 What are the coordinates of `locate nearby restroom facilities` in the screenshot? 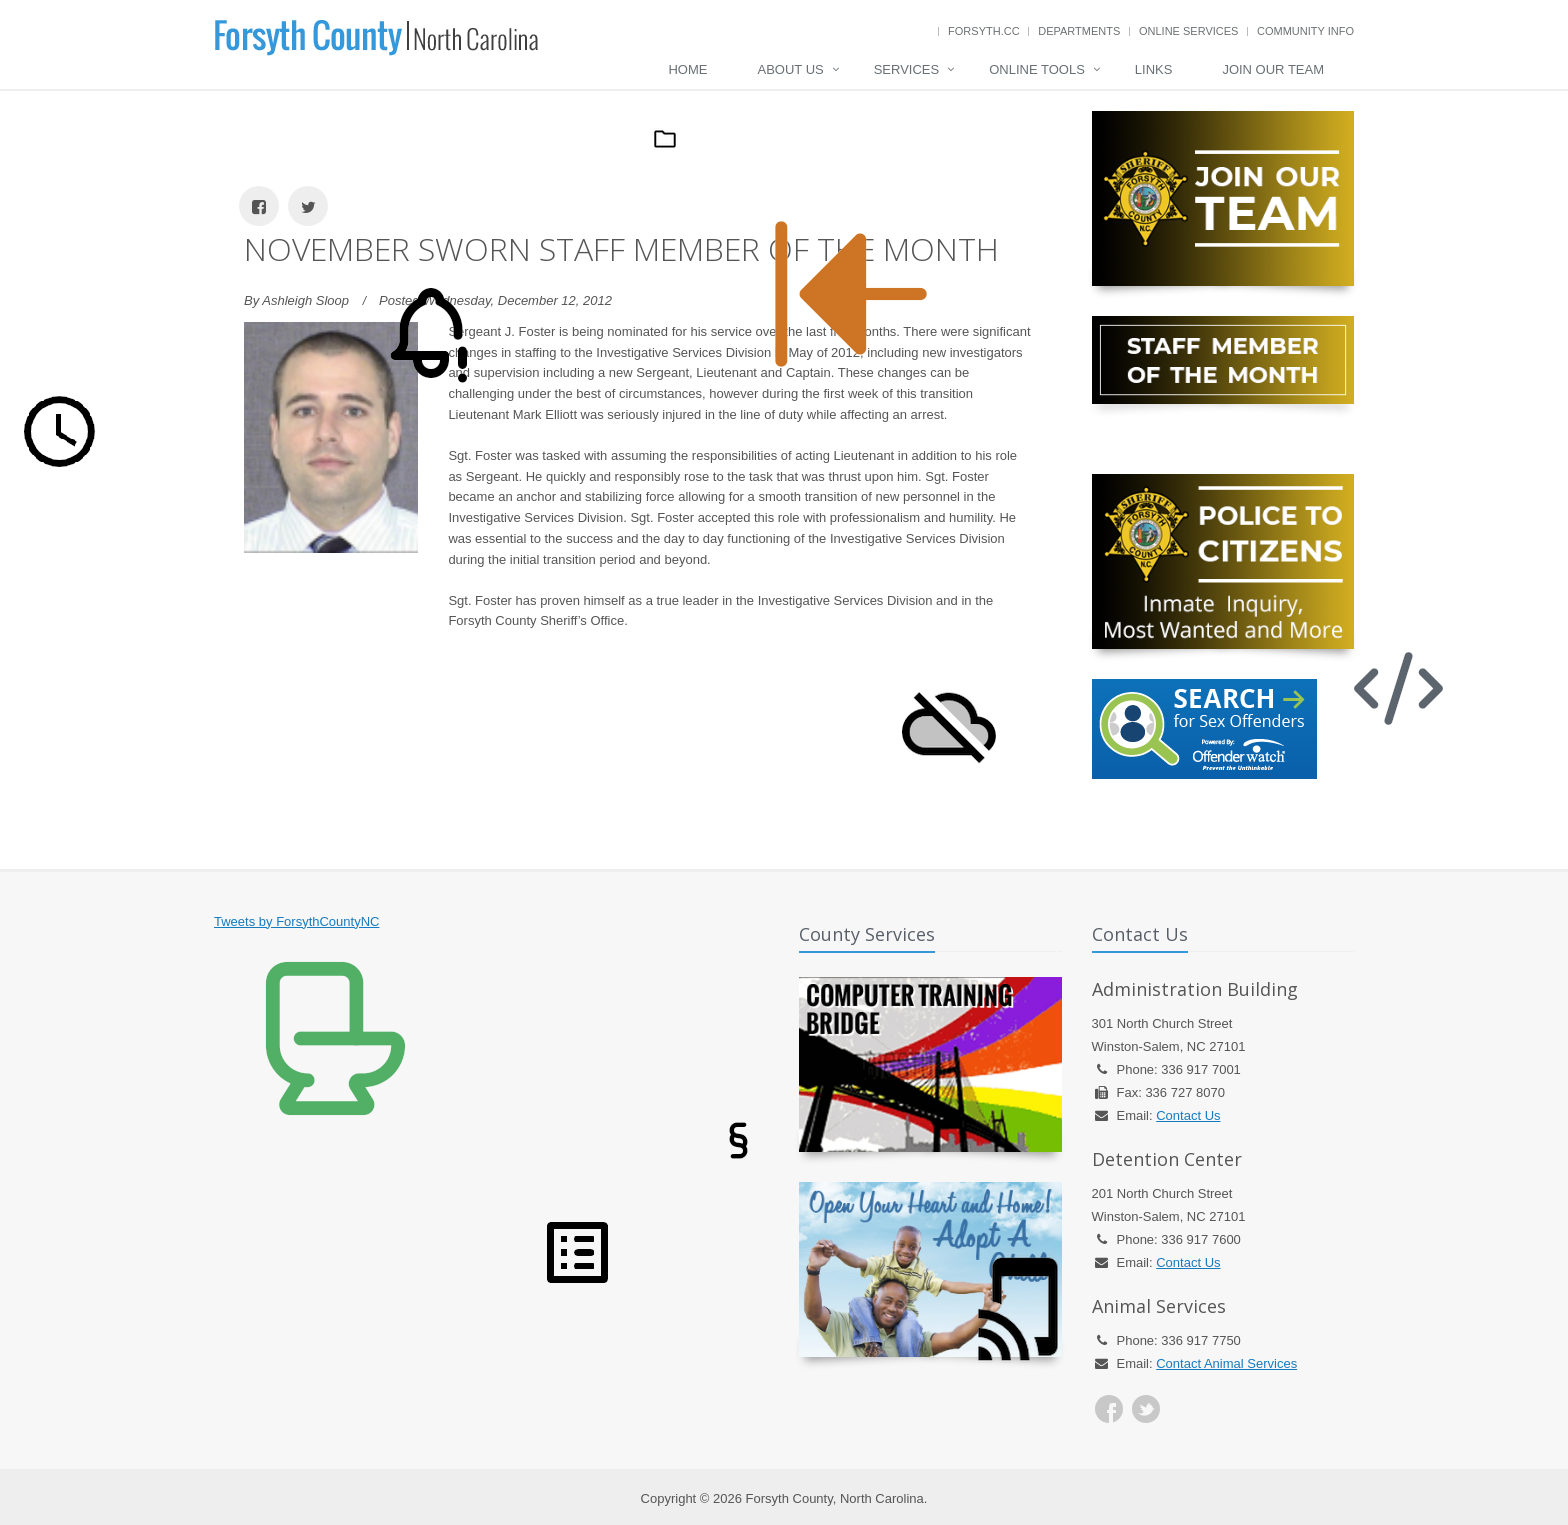 It's located at (335, 1038).